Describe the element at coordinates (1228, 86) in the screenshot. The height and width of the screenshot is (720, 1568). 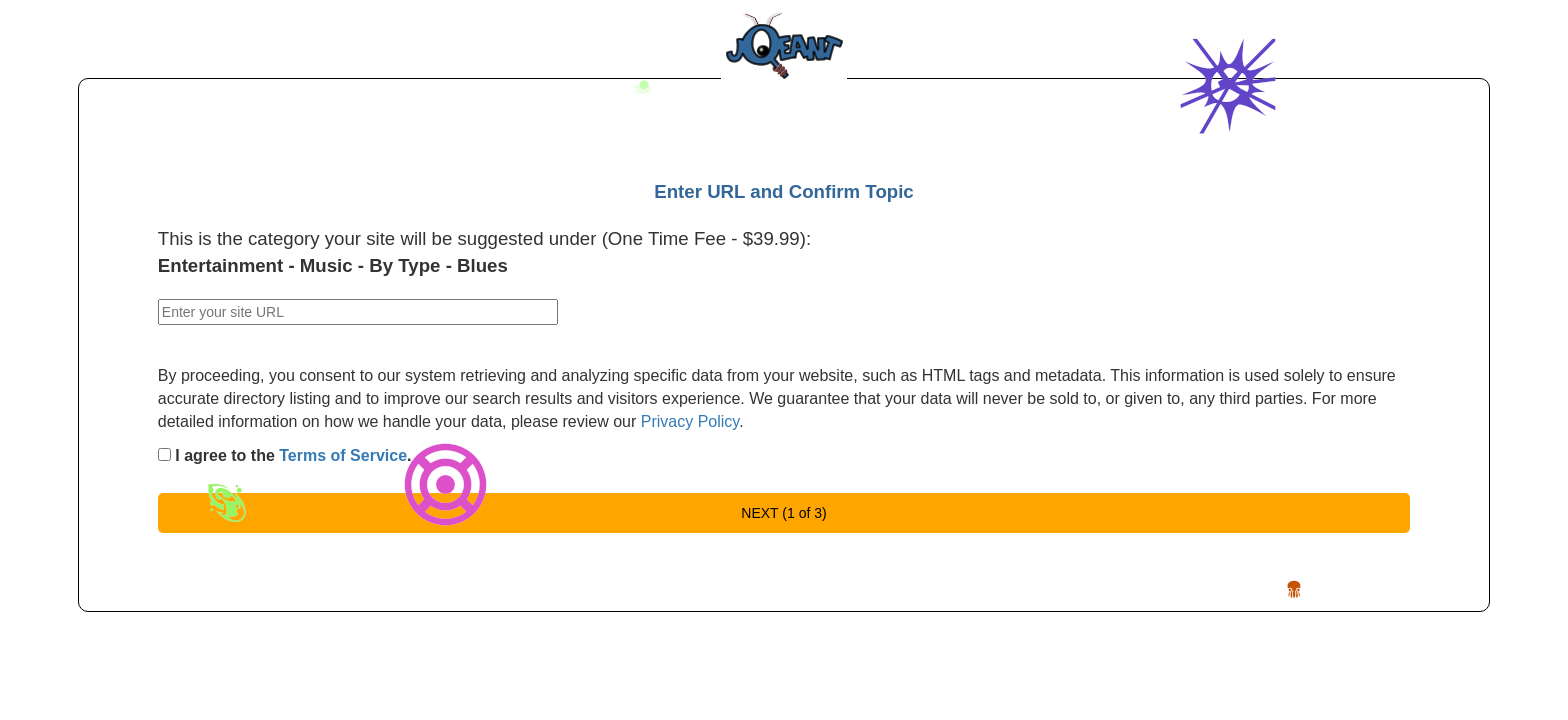
I see `indicates nuclear fission or atomic reaction` at that location.